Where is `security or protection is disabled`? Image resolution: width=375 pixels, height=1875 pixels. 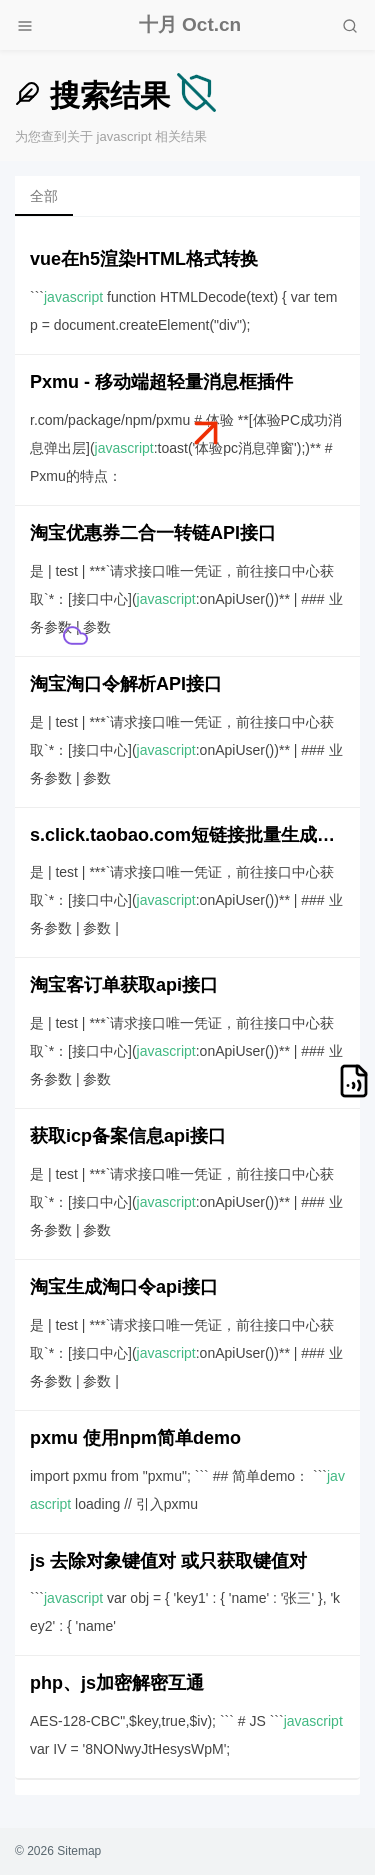 security or protection is disabled is located at coordinates (196, 92).